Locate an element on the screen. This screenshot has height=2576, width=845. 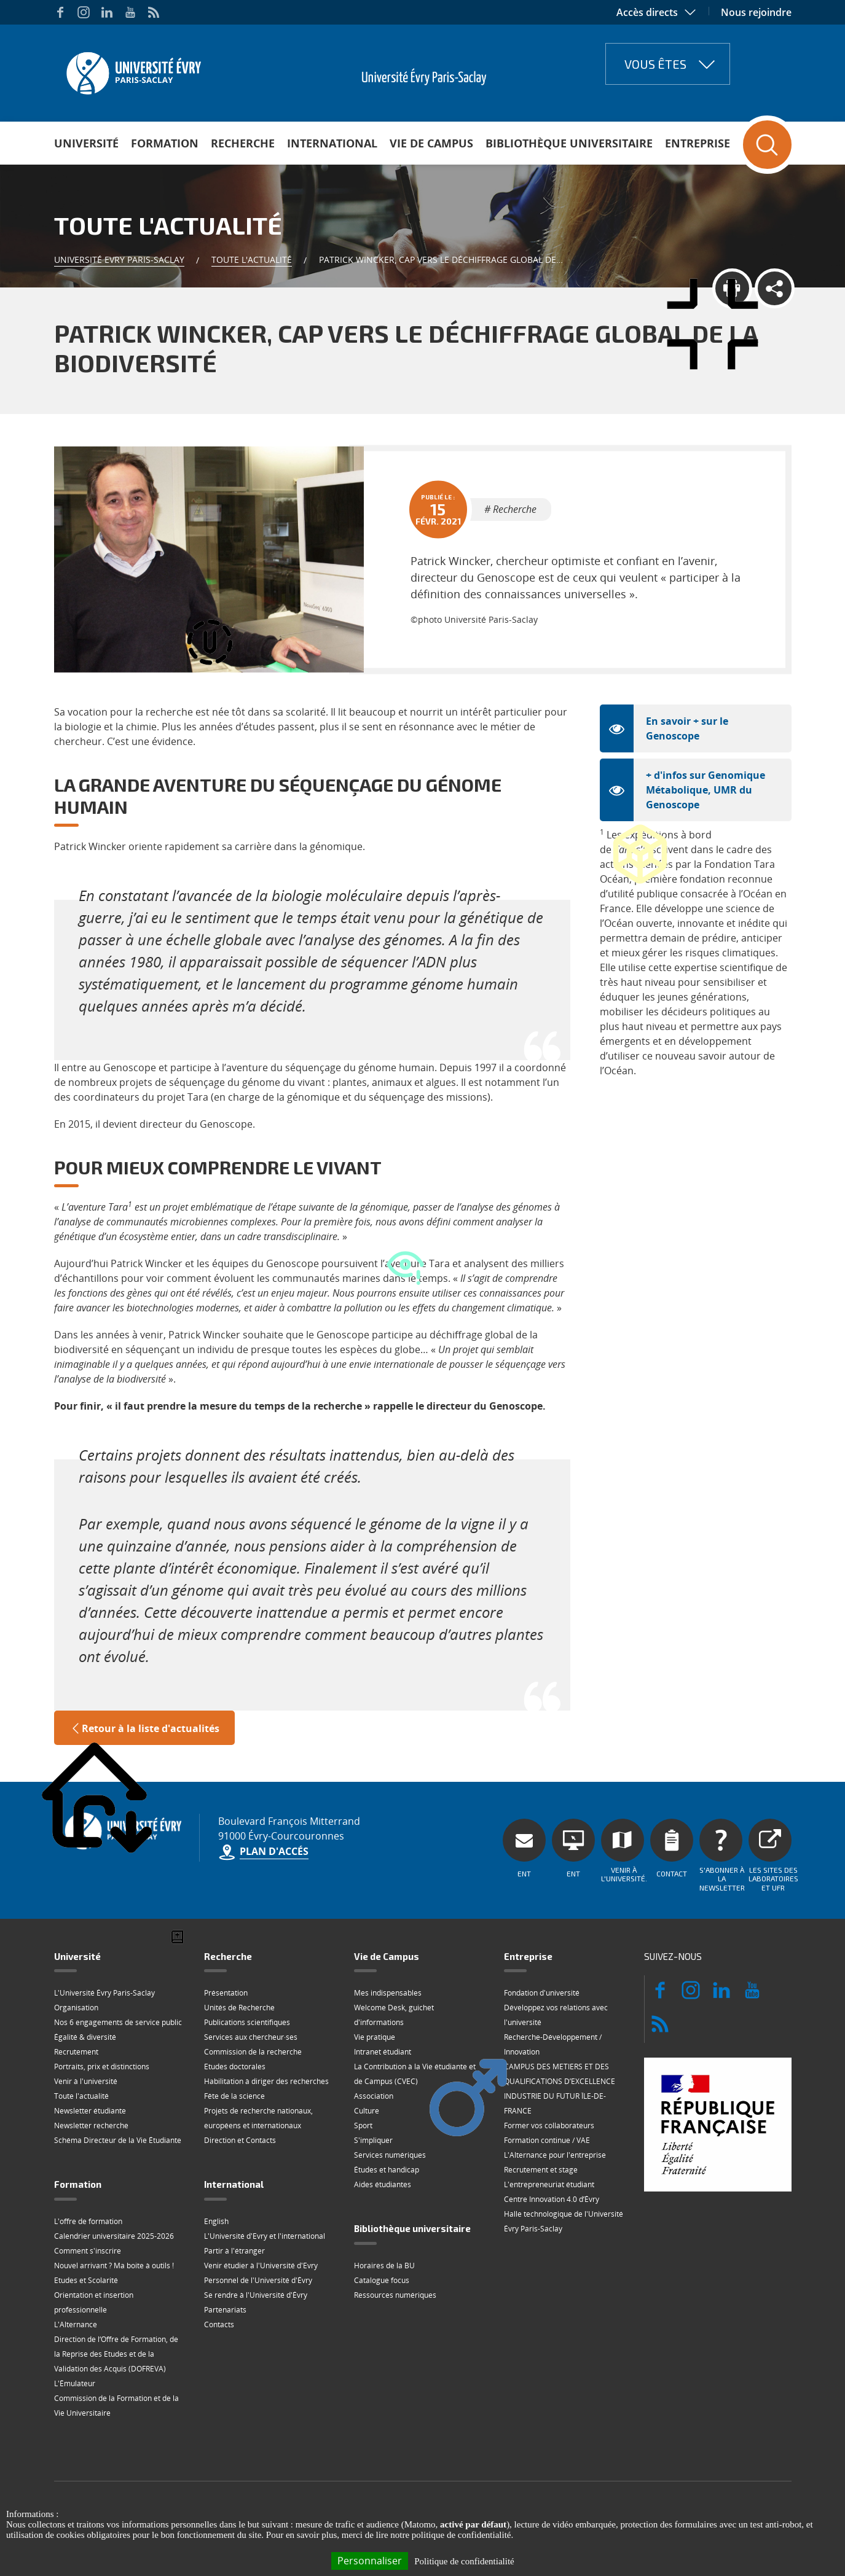
indicates androgynous or non-binary gender identity is located at coordinates (470, 2095).